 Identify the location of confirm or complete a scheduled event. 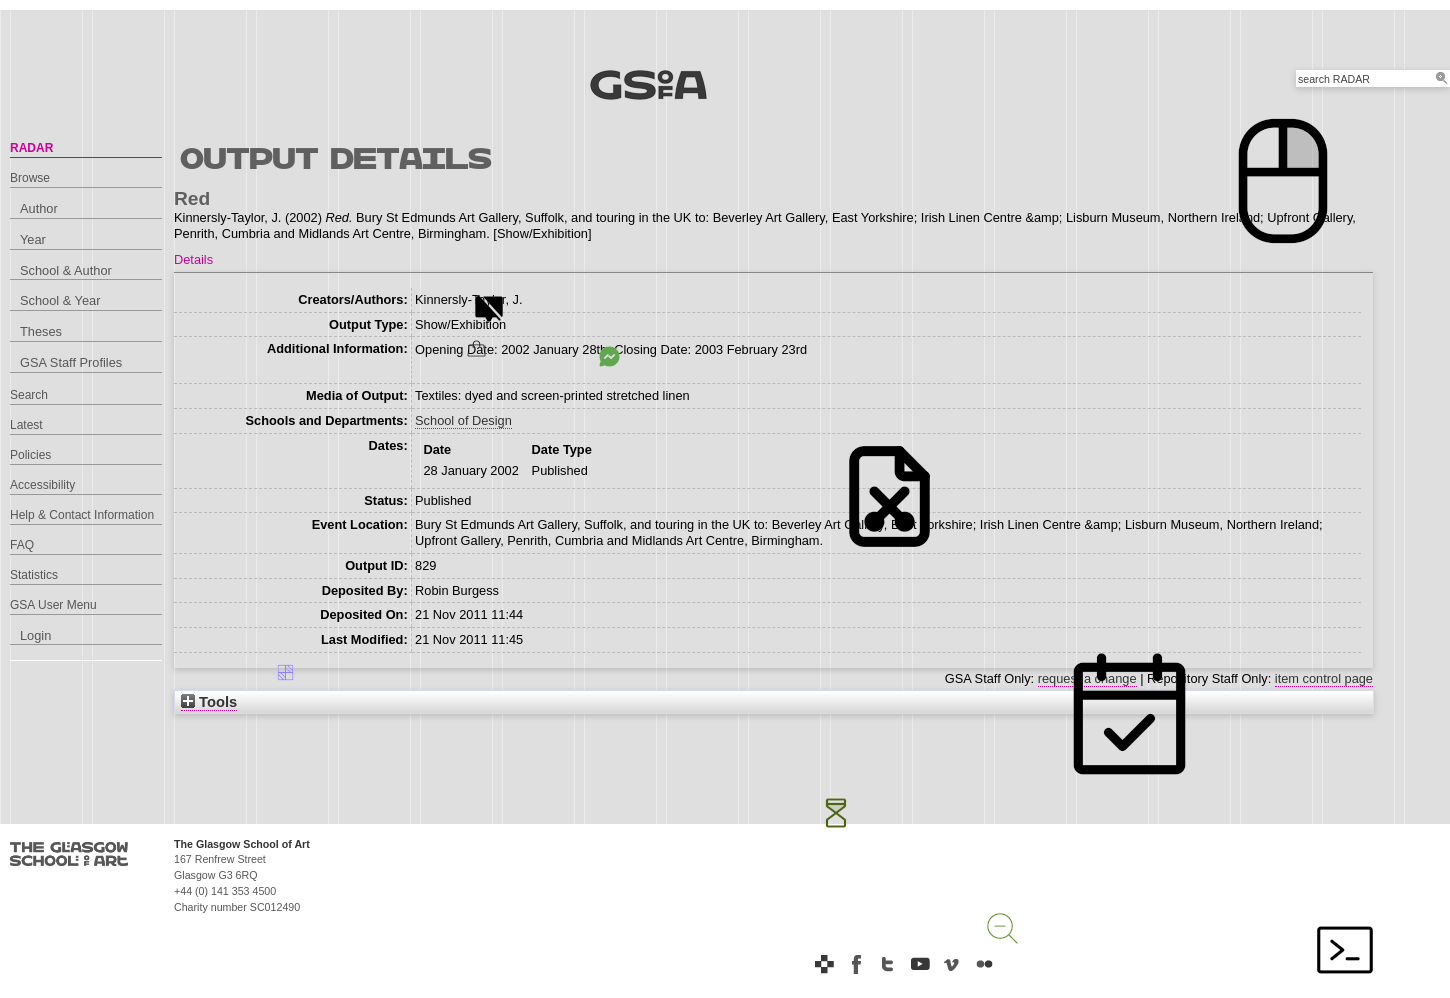
(1129, 718).